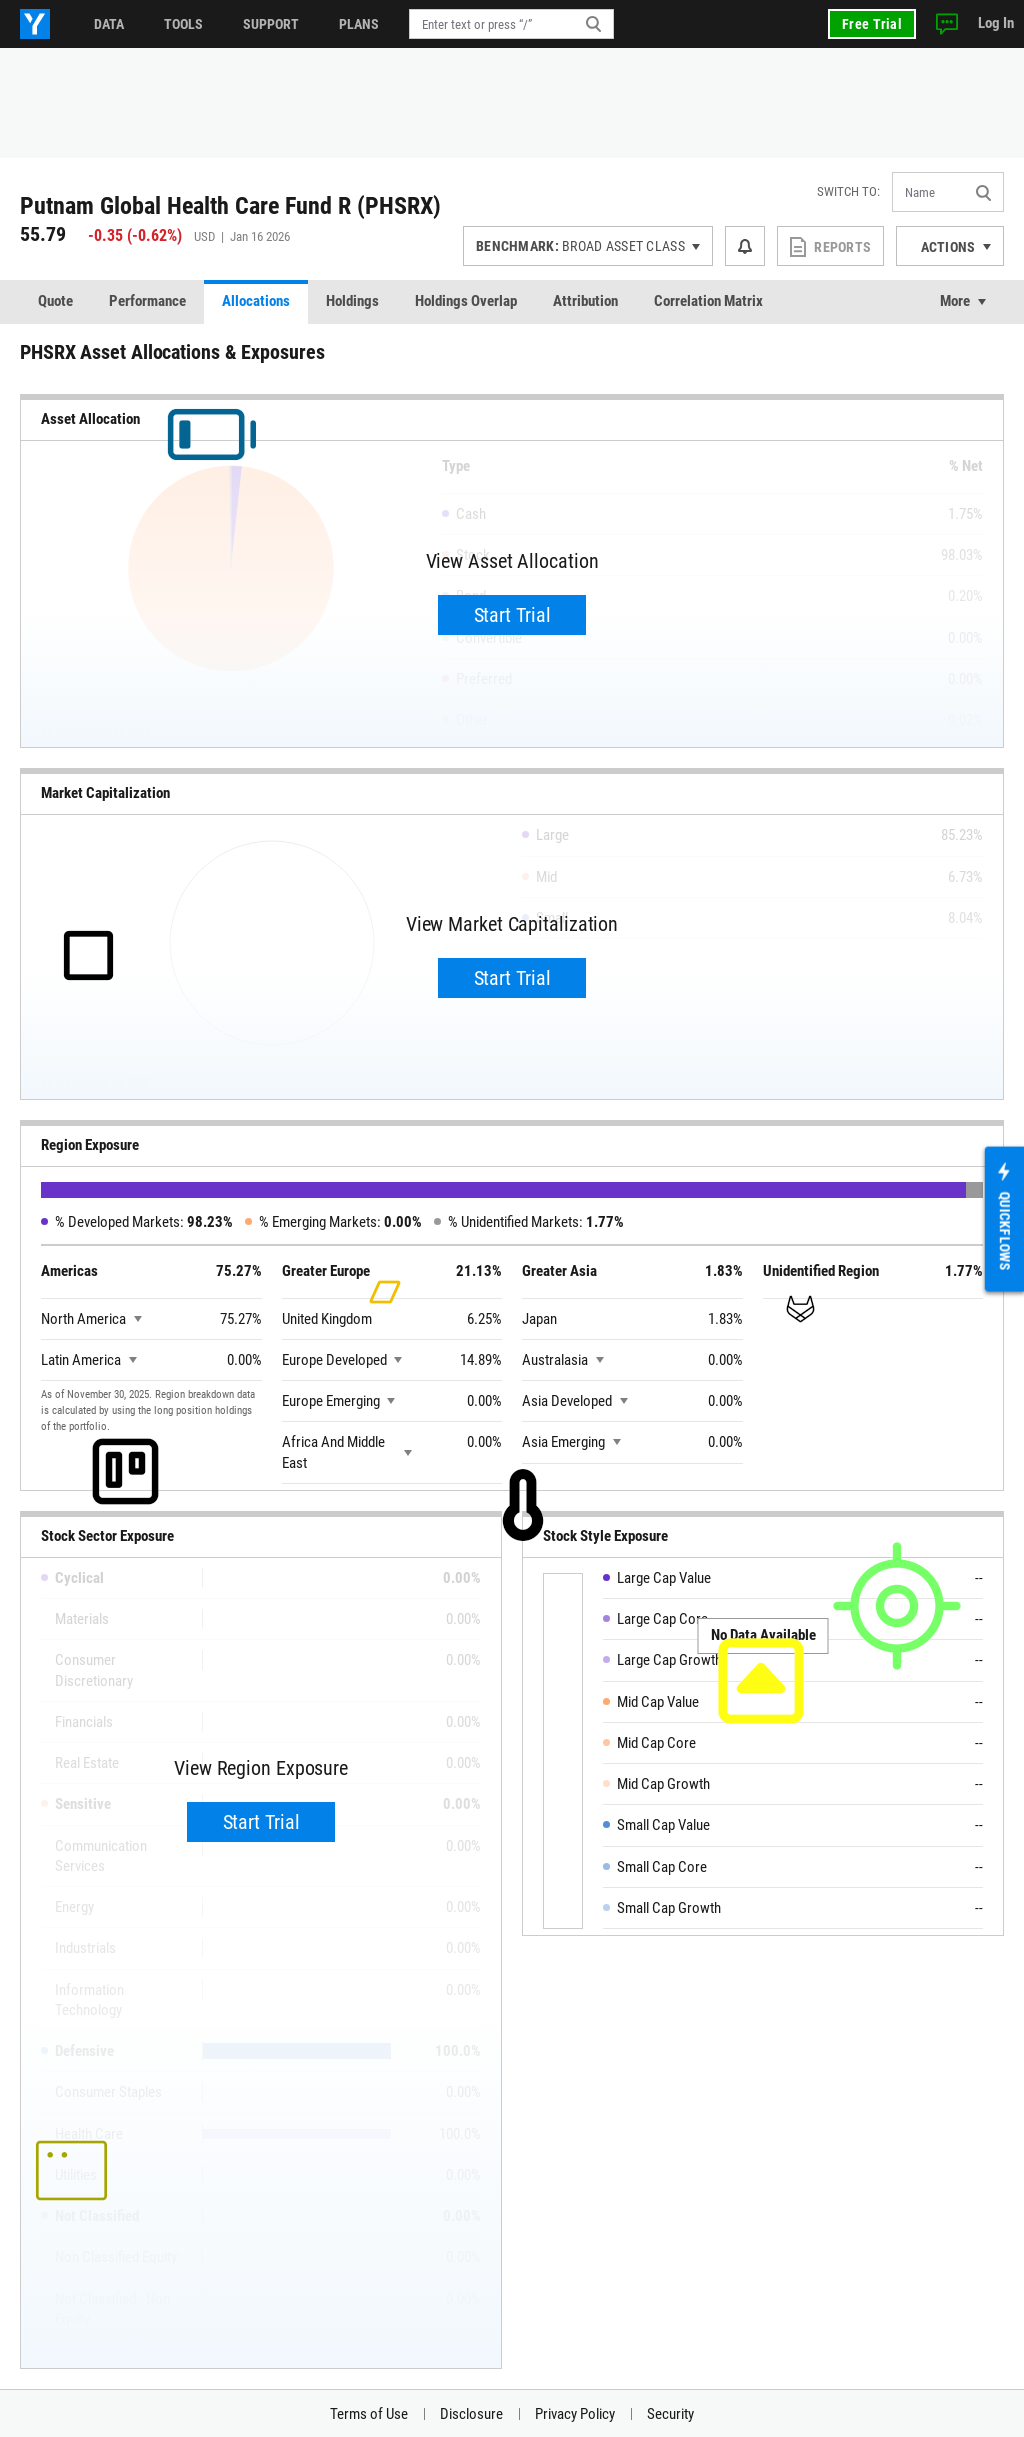 Image resolution: width=1024 pixels, height=2437 pixels. Describe the element at coordinates (800, 1308) in the screenshot. I see `open GitLab repository` at that location.